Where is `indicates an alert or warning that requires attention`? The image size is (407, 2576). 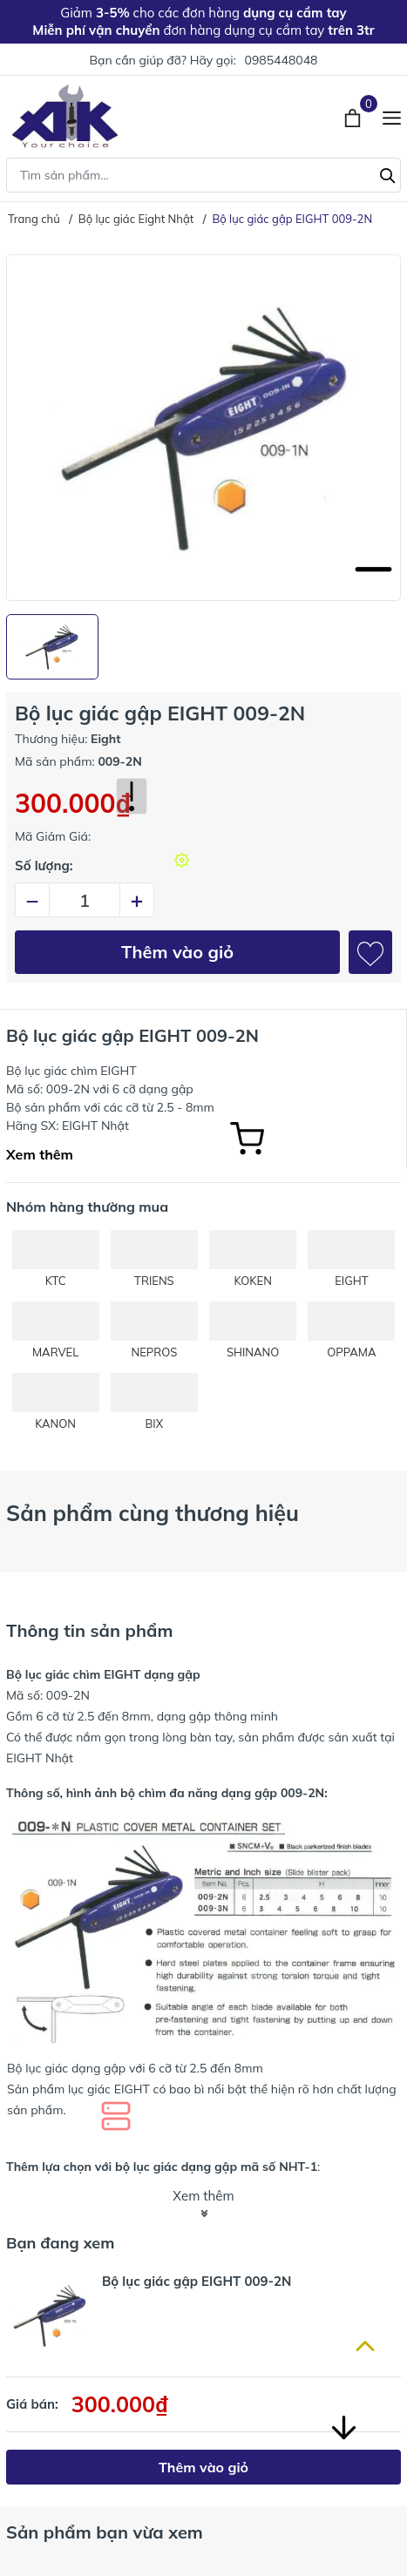
indicates an alert or warning that requires attention is located at coordinates (132, 796).